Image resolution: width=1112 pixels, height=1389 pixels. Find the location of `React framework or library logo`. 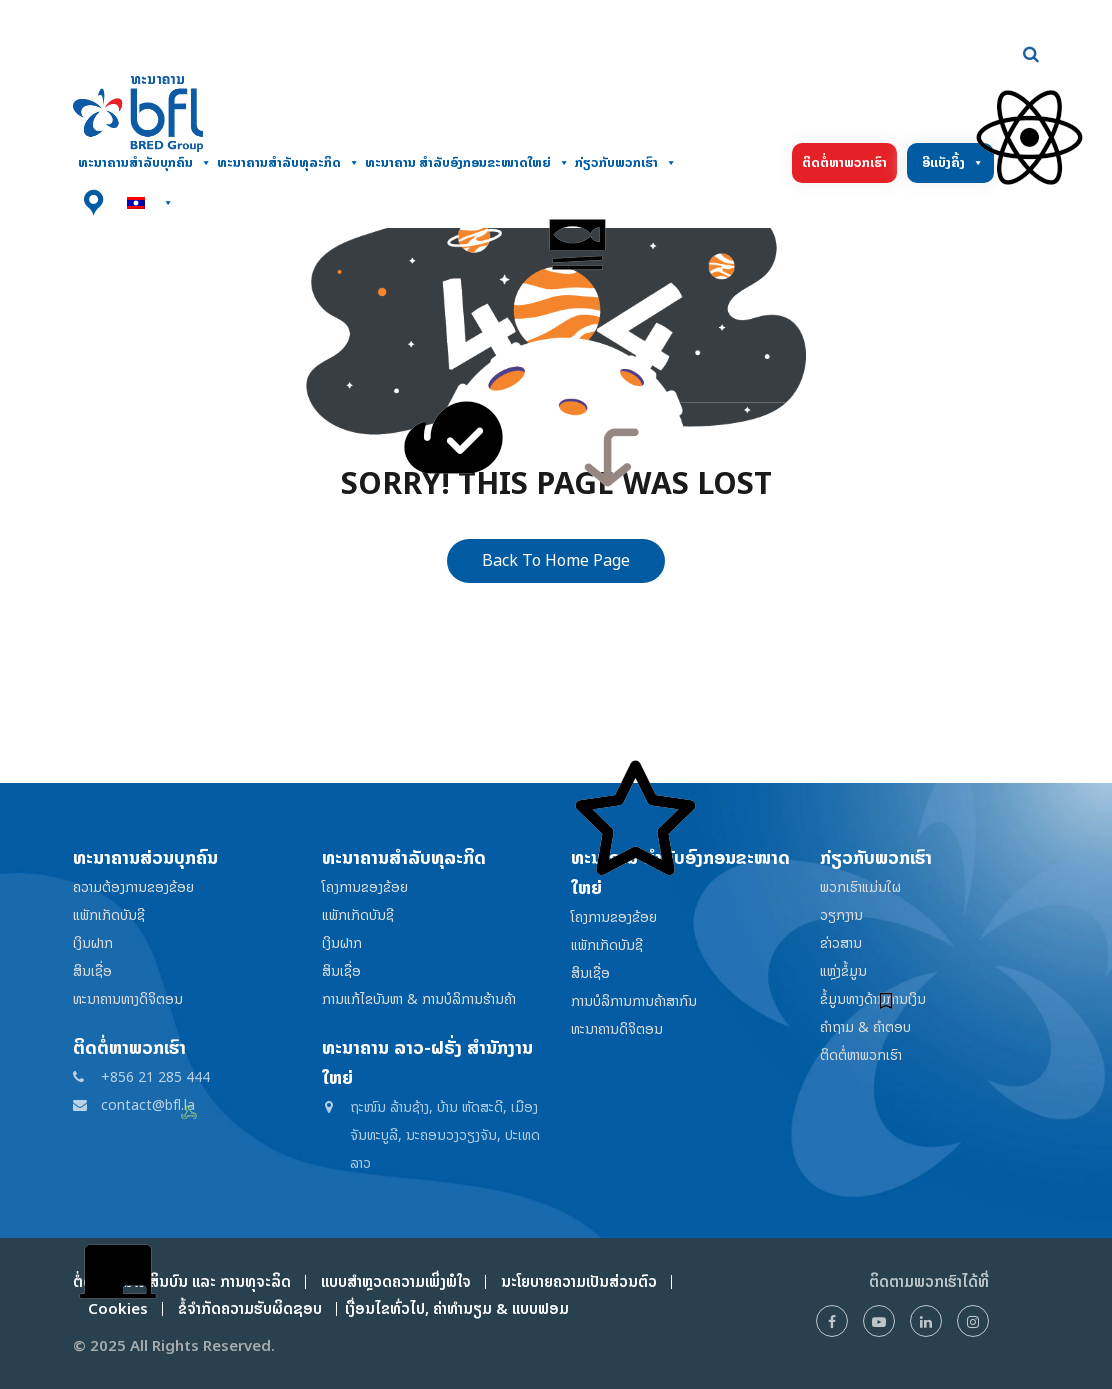

React framework or library logo is located at coordinates (1029, 137).